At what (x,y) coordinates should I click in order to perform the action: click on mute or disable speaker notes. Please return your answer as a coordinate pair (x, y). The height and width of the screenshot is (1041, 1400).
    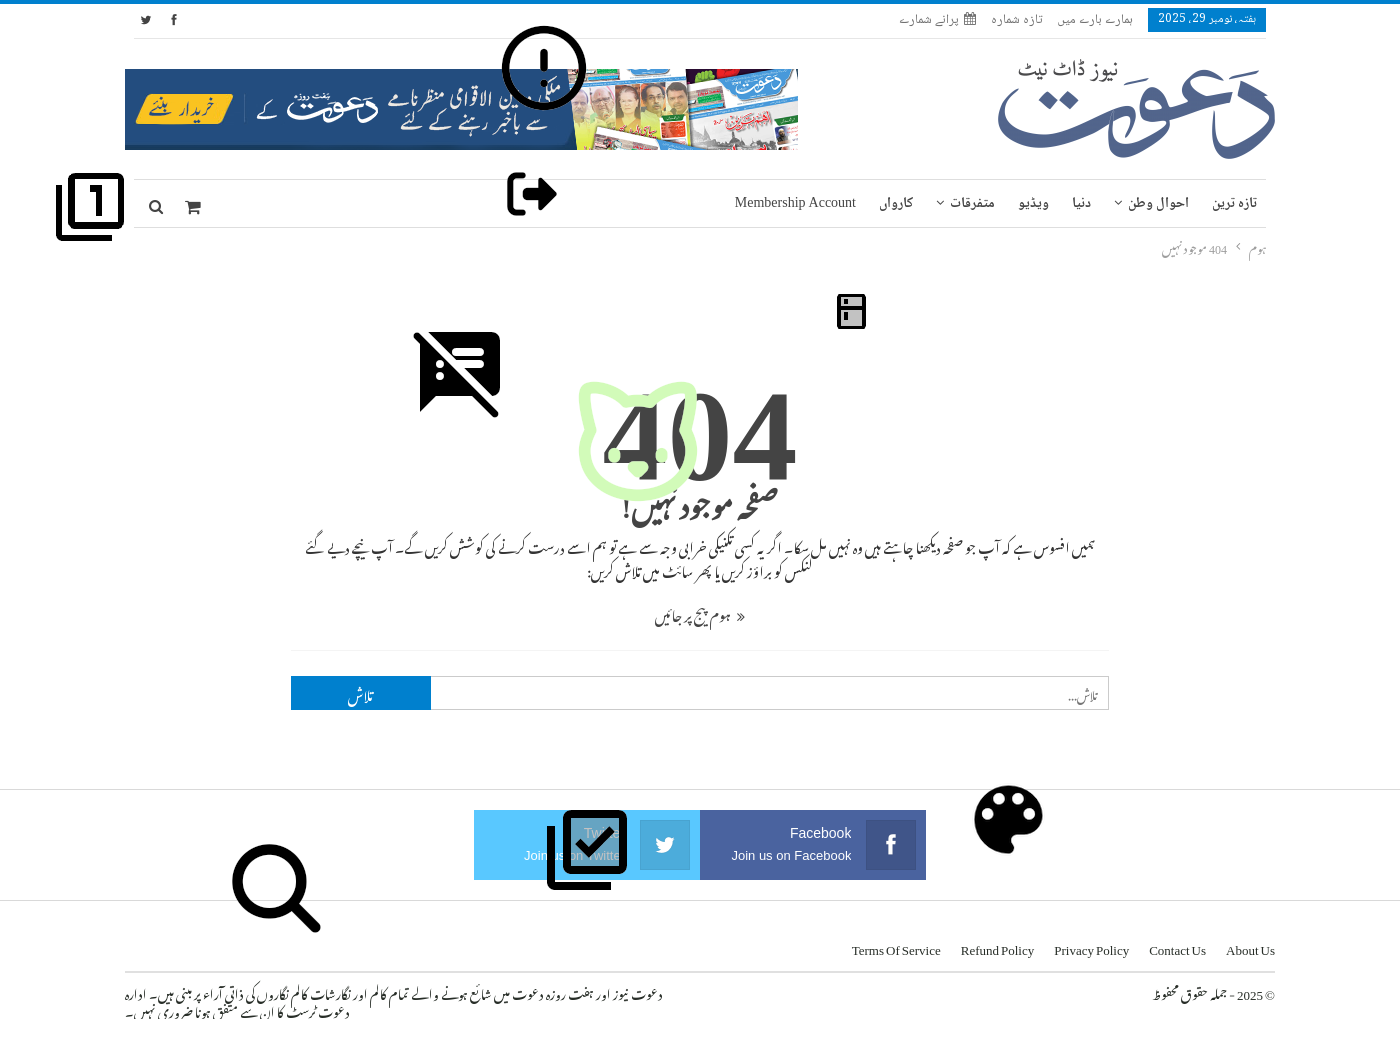
    Looking at the image, I should click on (460, 372).